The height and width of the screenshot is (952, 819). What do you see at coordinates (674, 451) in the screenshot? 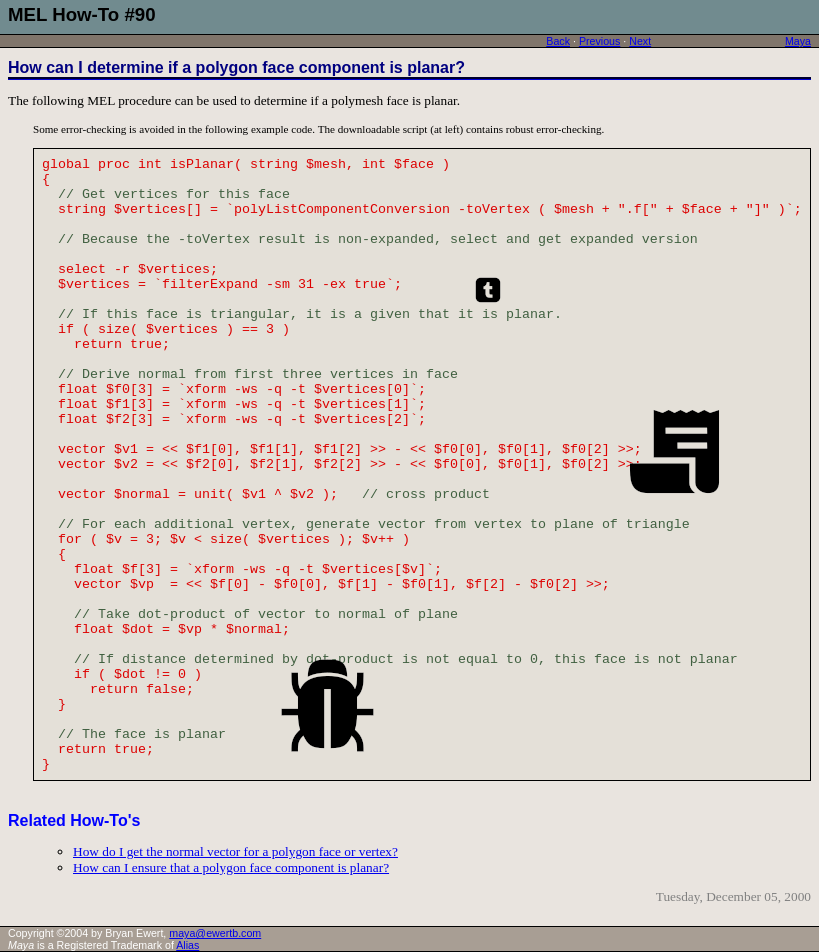
I see `view purchase receipt or transaction history` at bounding box center [674, 451].